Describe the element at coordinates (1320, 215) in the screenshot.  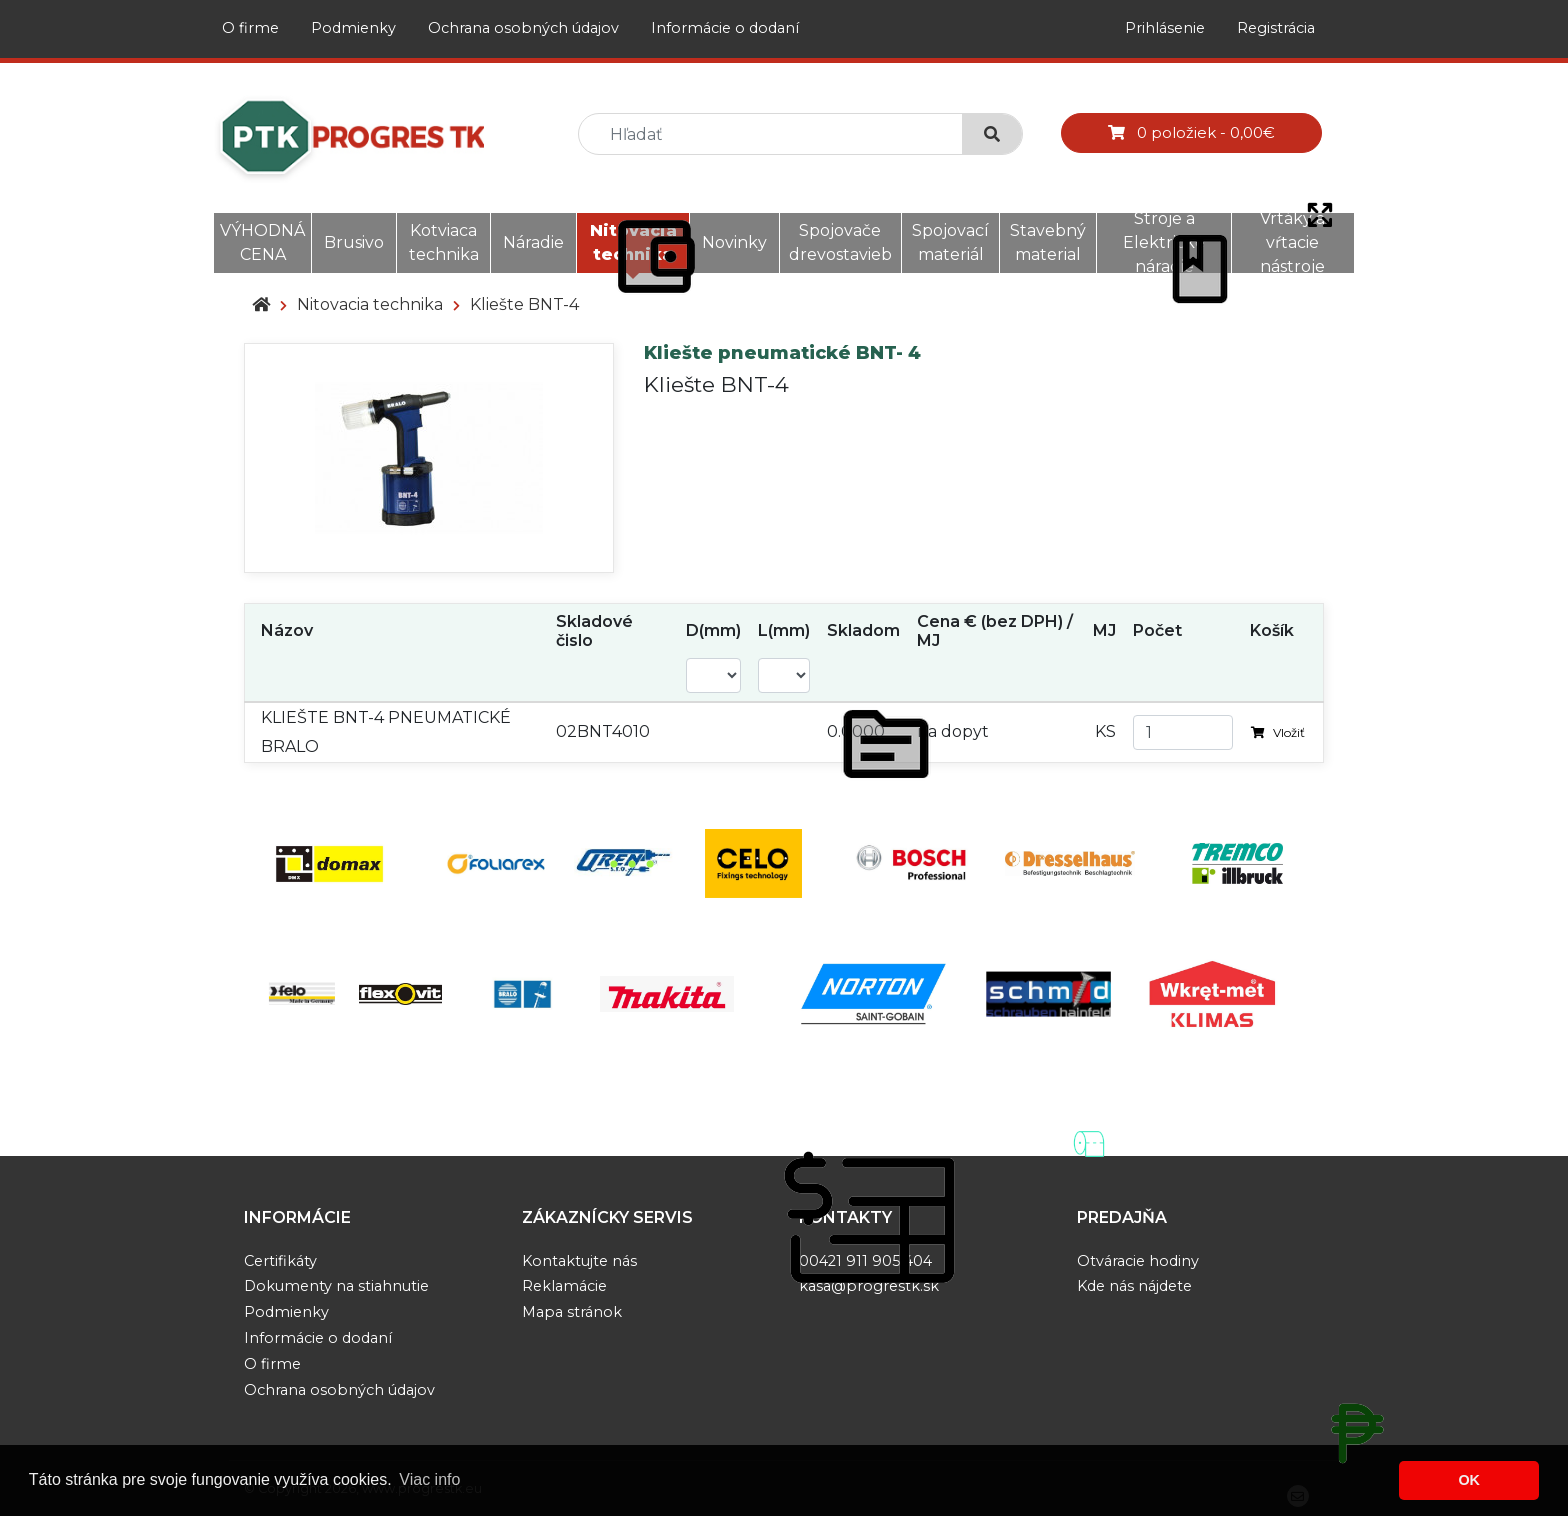
I see `expand to fullscreen mode` at that location.